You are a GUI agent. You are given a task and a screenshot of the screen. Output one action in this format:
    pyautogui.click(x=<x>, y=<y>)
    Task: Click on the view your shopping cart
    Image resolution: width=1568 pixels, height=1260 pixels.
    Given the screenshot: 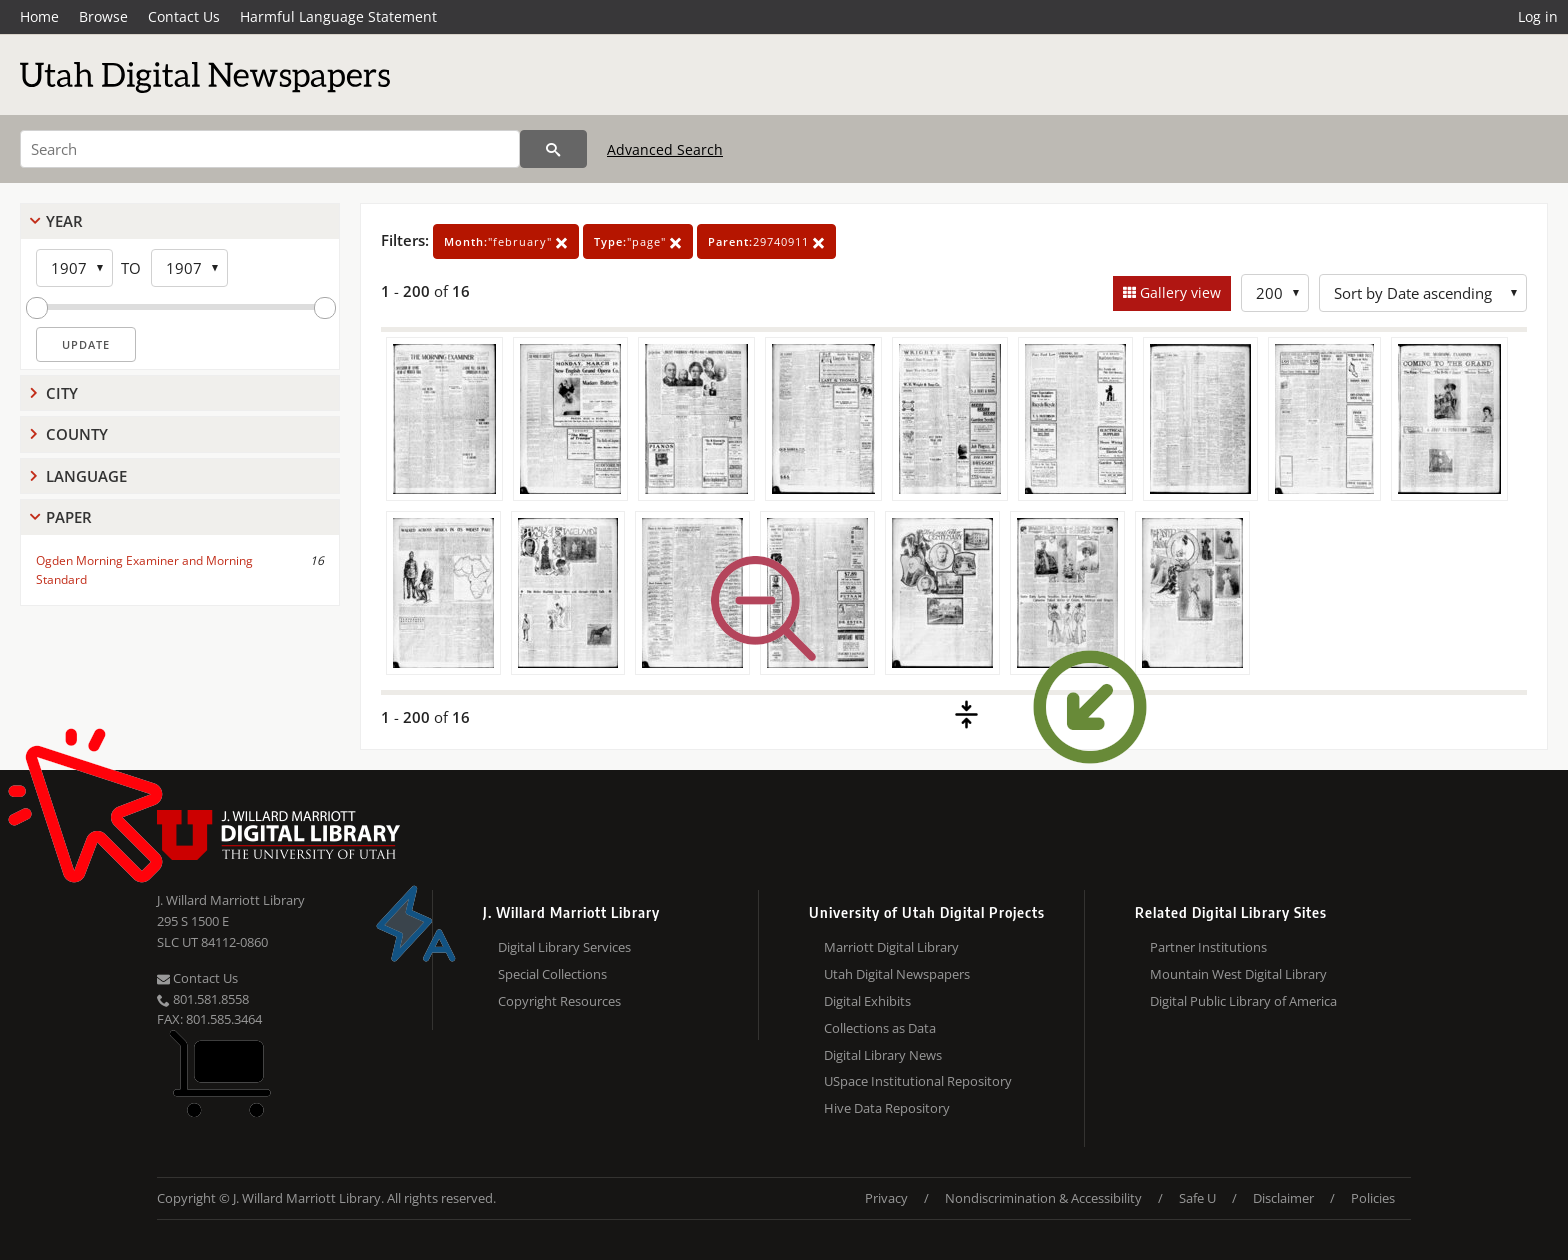 What is the action you would take?
    pyautogui.click(x=218, y=1068)
    